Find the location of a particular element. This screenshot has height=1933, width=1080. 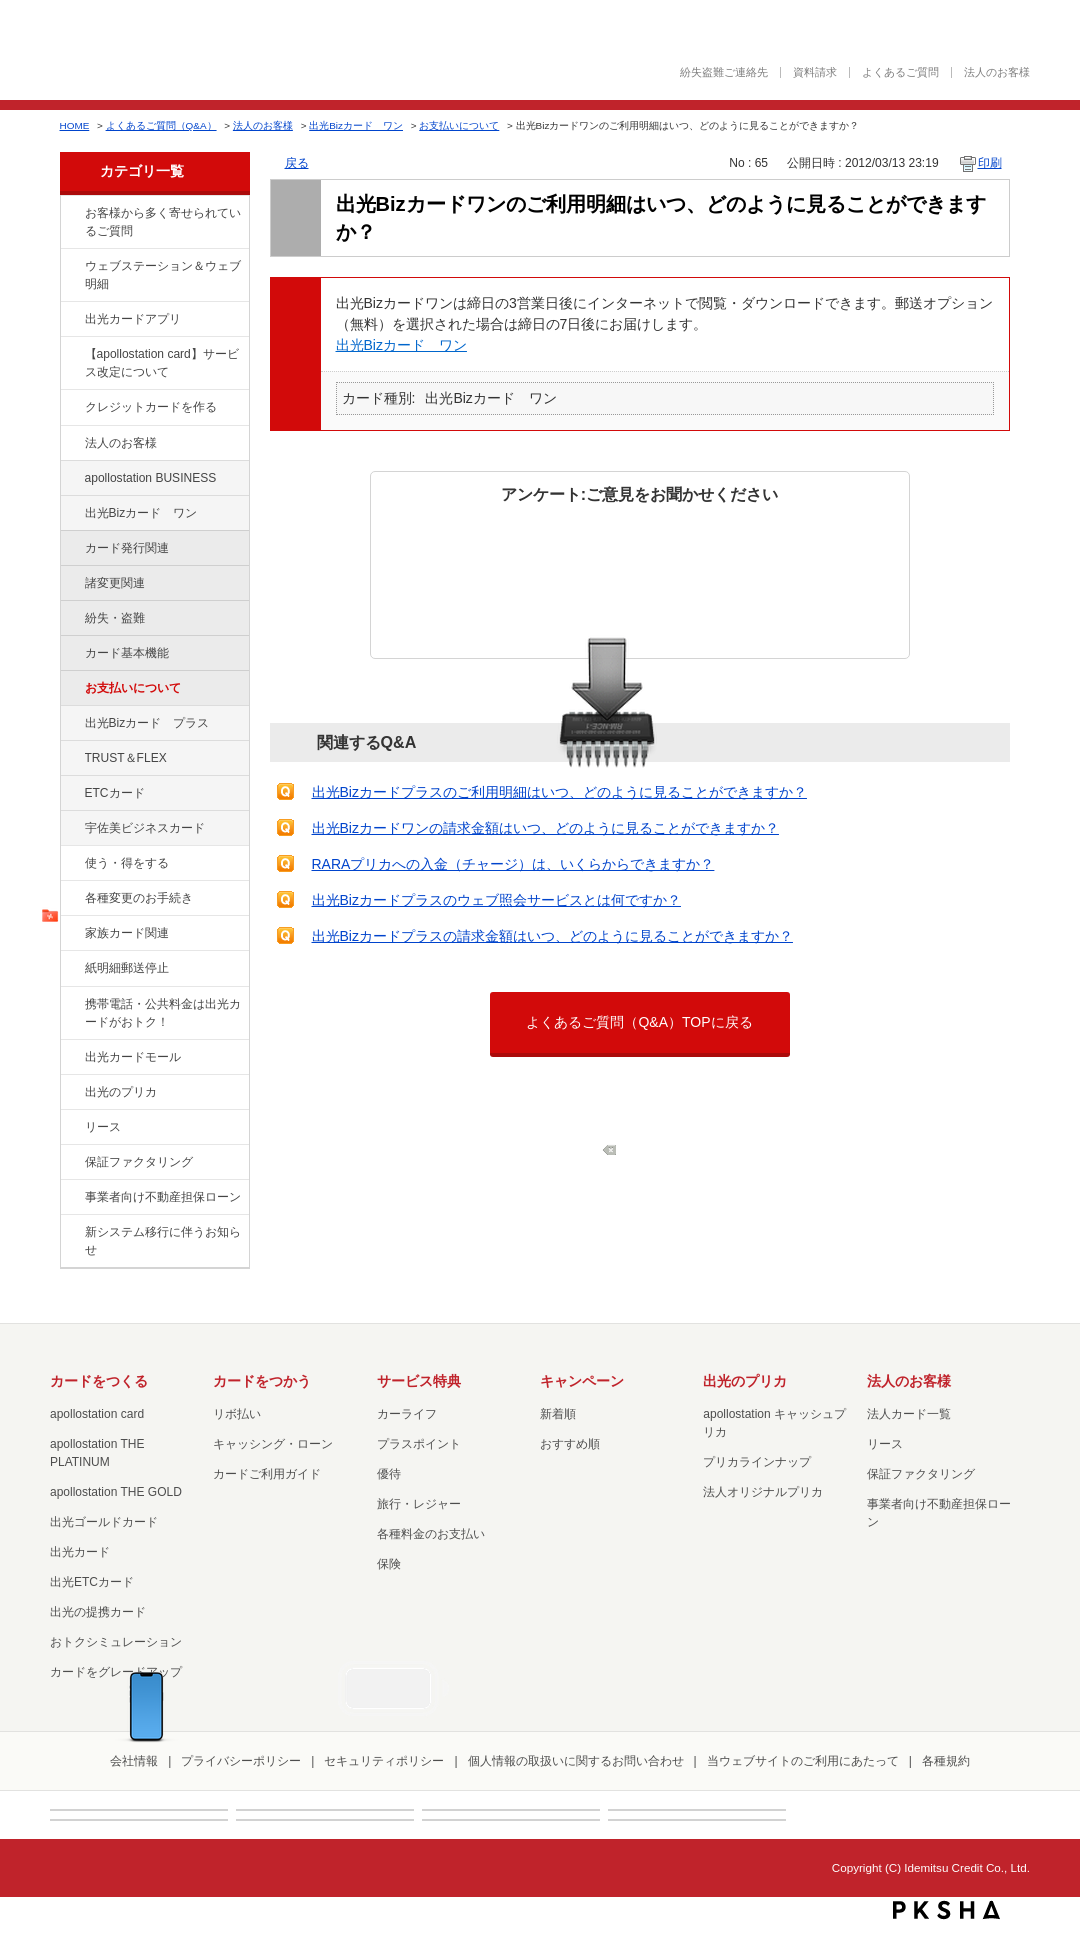

open Wondershare EdrawInfo project files is located at coordinates (50, 916).